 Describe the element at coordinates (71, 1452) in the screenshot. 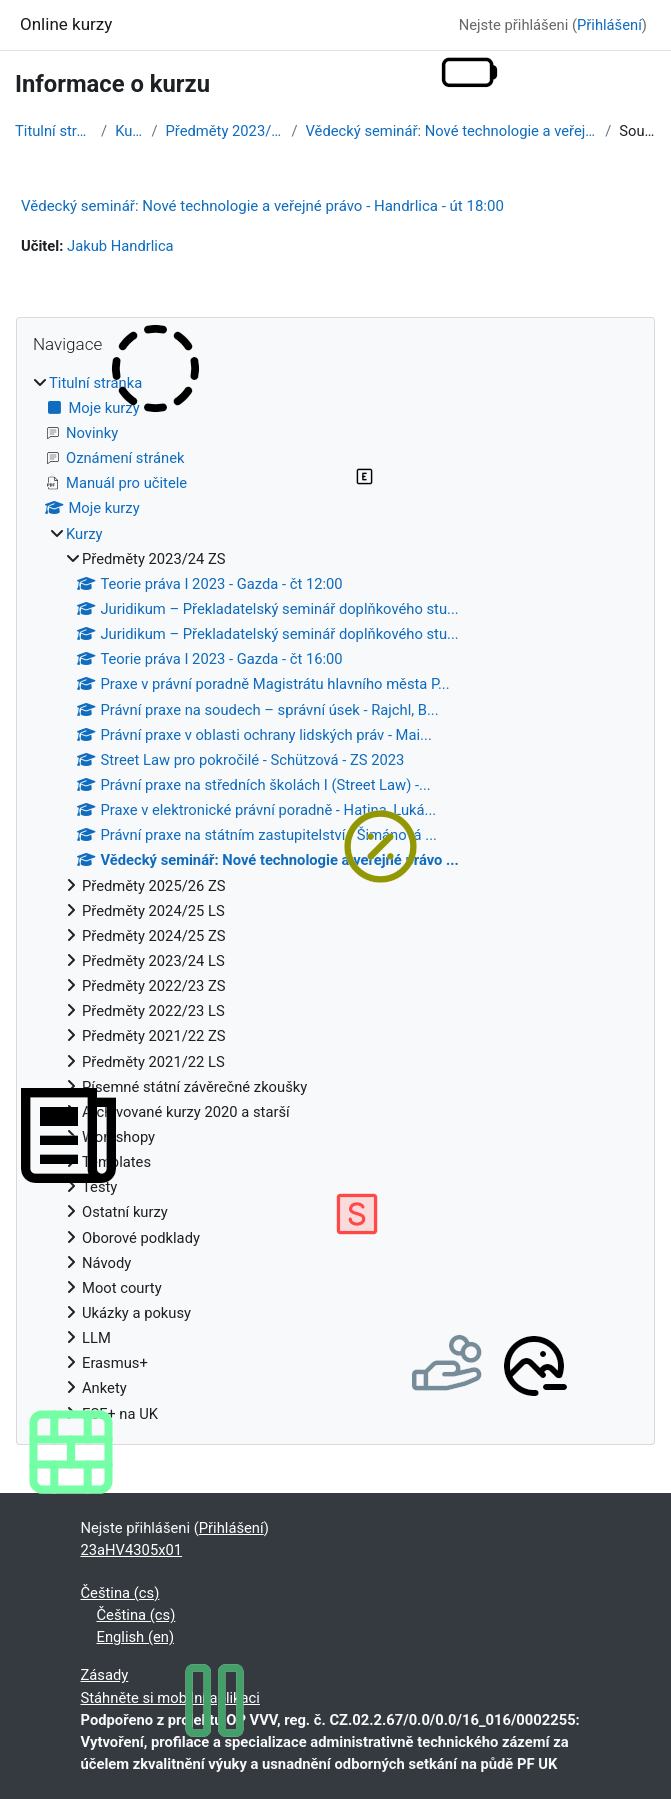

I see `indicates a firewall or security barrier` at that location.